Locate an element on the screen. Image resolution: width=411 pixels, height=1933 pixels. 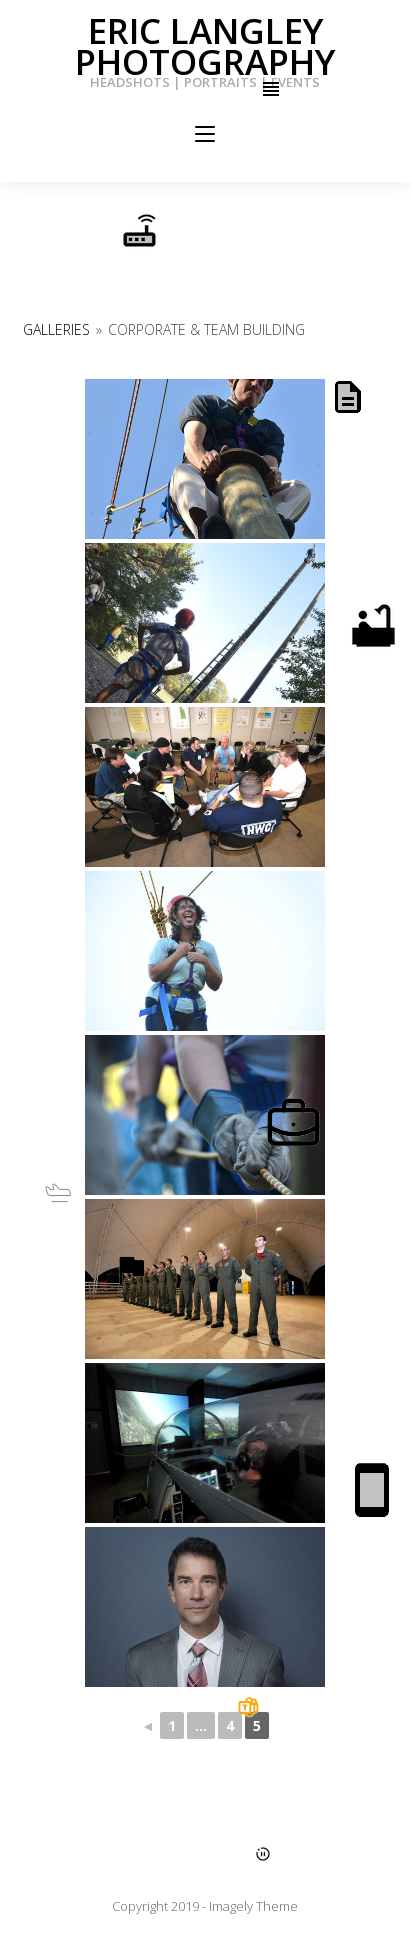
set this device as your primary phone is located at coordinates (372, 1490).